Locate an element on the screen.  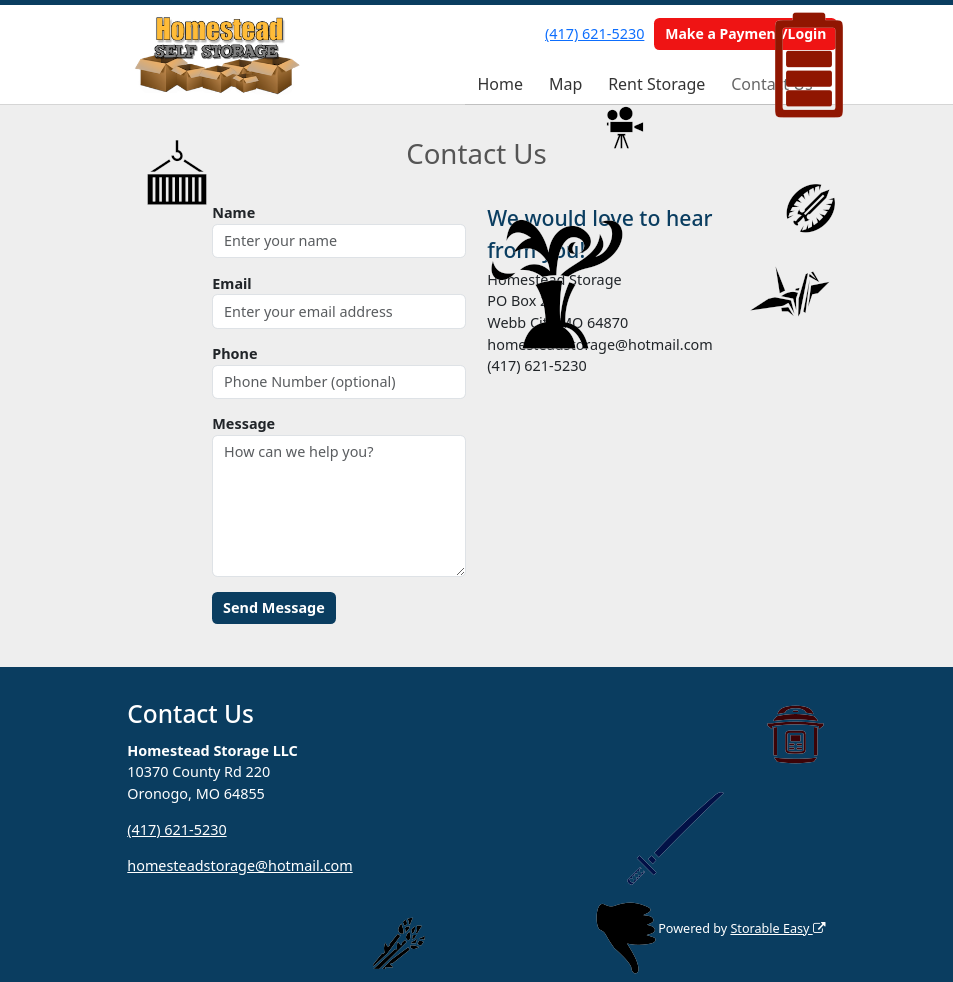
select asparagus as an ingredient is located at coordinates (399, 943).